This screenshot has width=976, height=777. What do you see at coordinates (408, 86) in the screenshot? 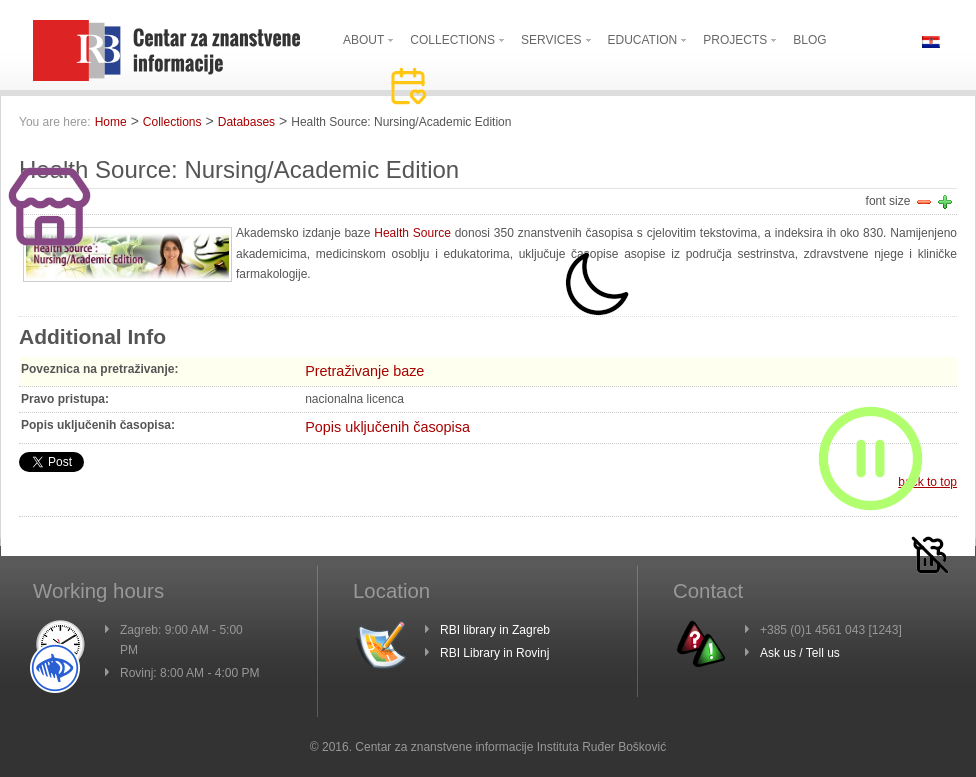
I see `view favorite or liked events` at bounding box center [408, 86].